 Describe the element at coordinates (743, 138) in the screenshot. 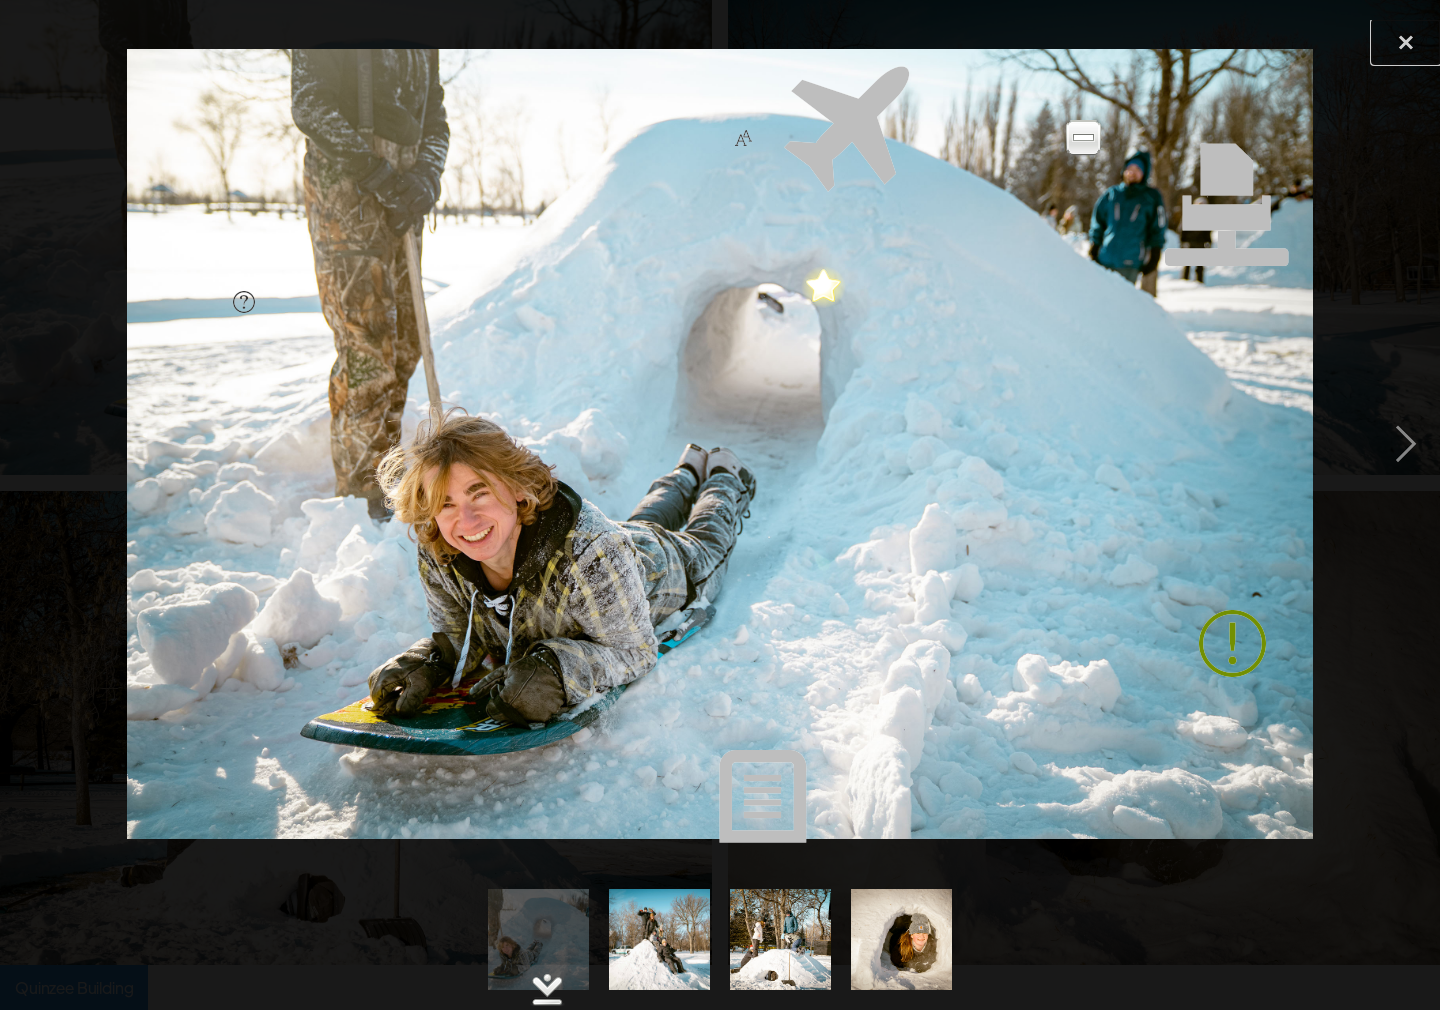

I see `access font settings and typography options` at that location.